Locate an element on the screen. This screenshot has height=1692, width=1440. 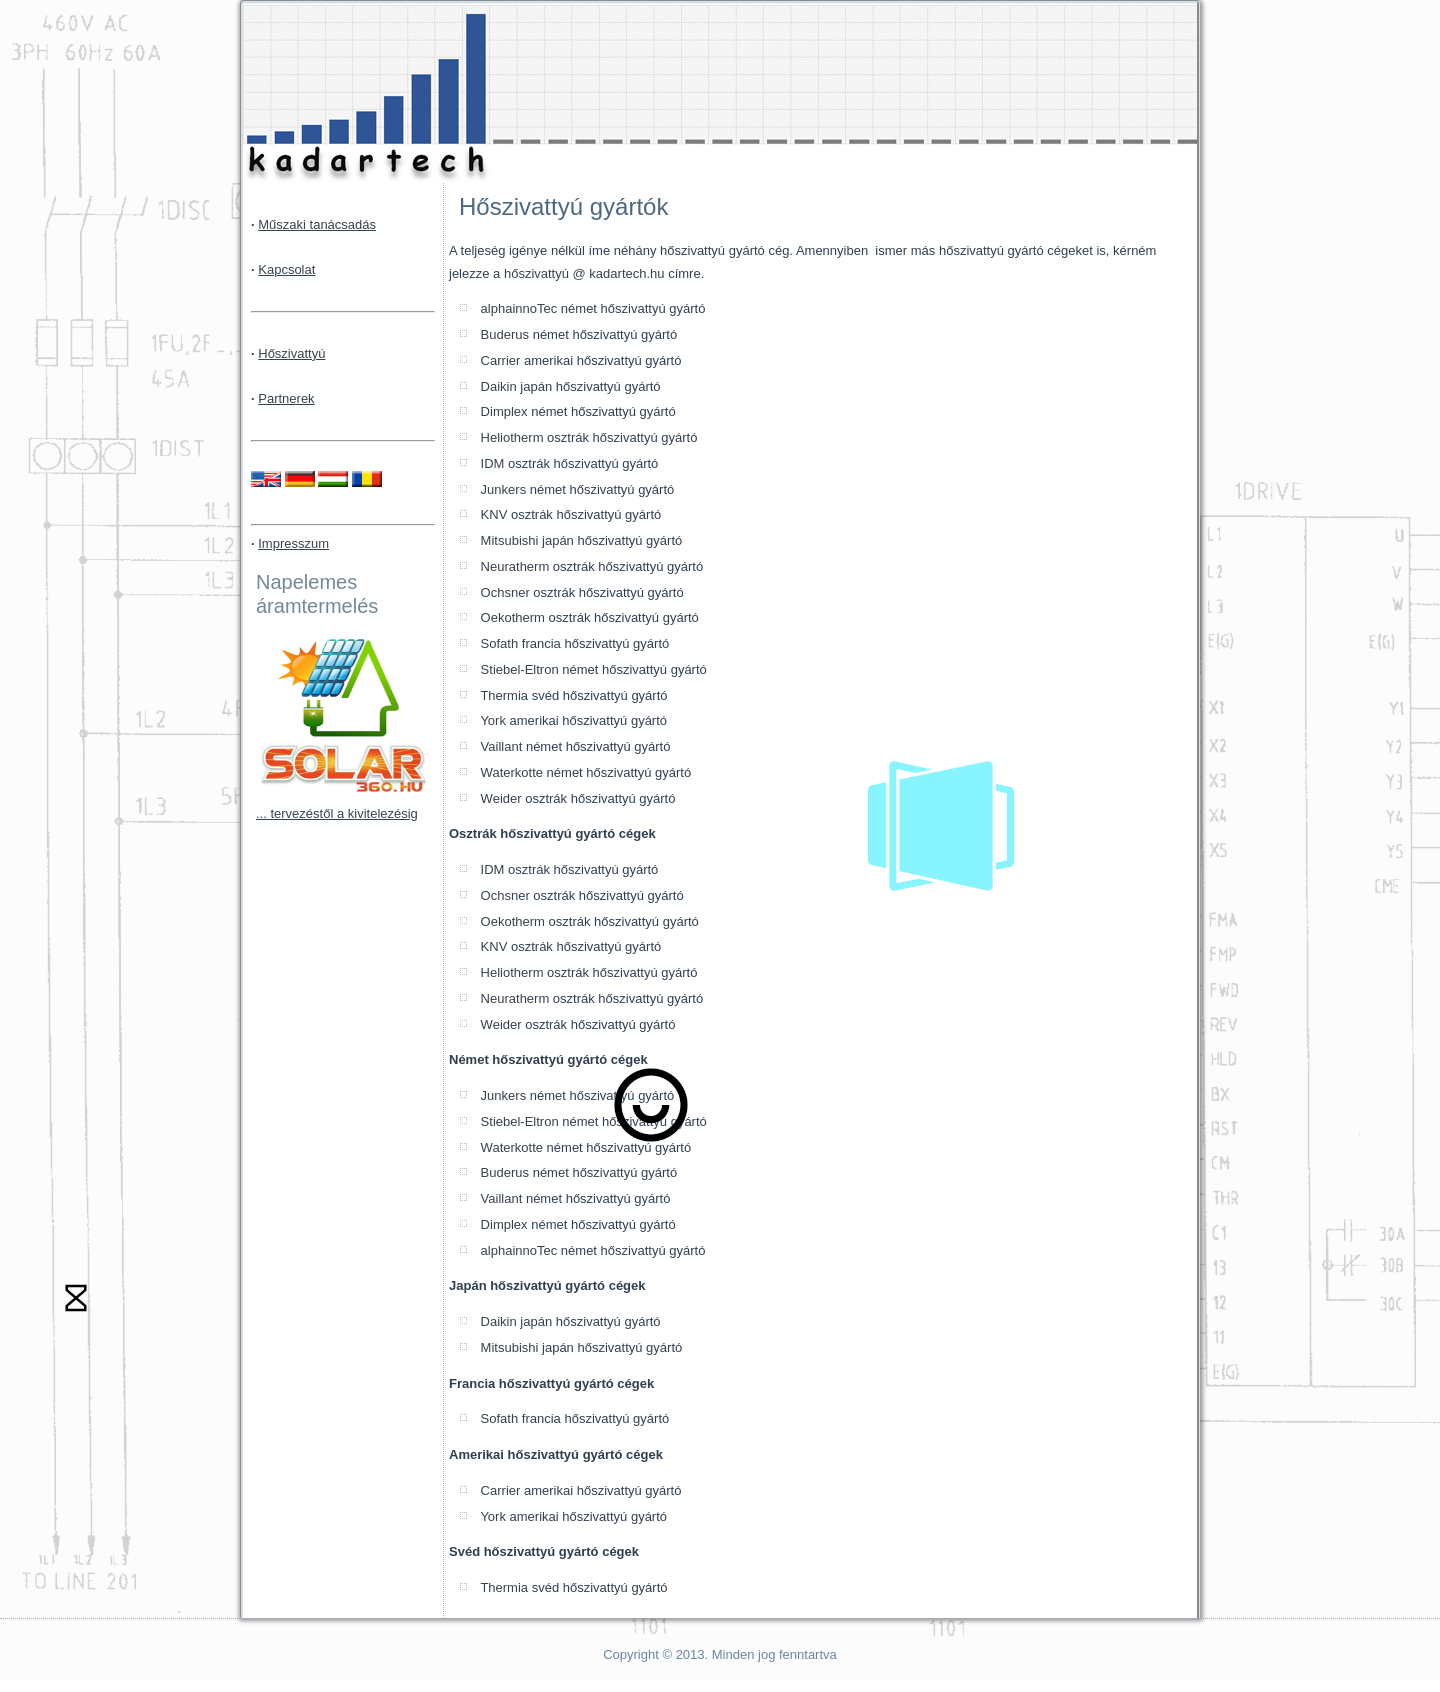
indicates a process is in progress or loading is located at coordinates (76, 1298).